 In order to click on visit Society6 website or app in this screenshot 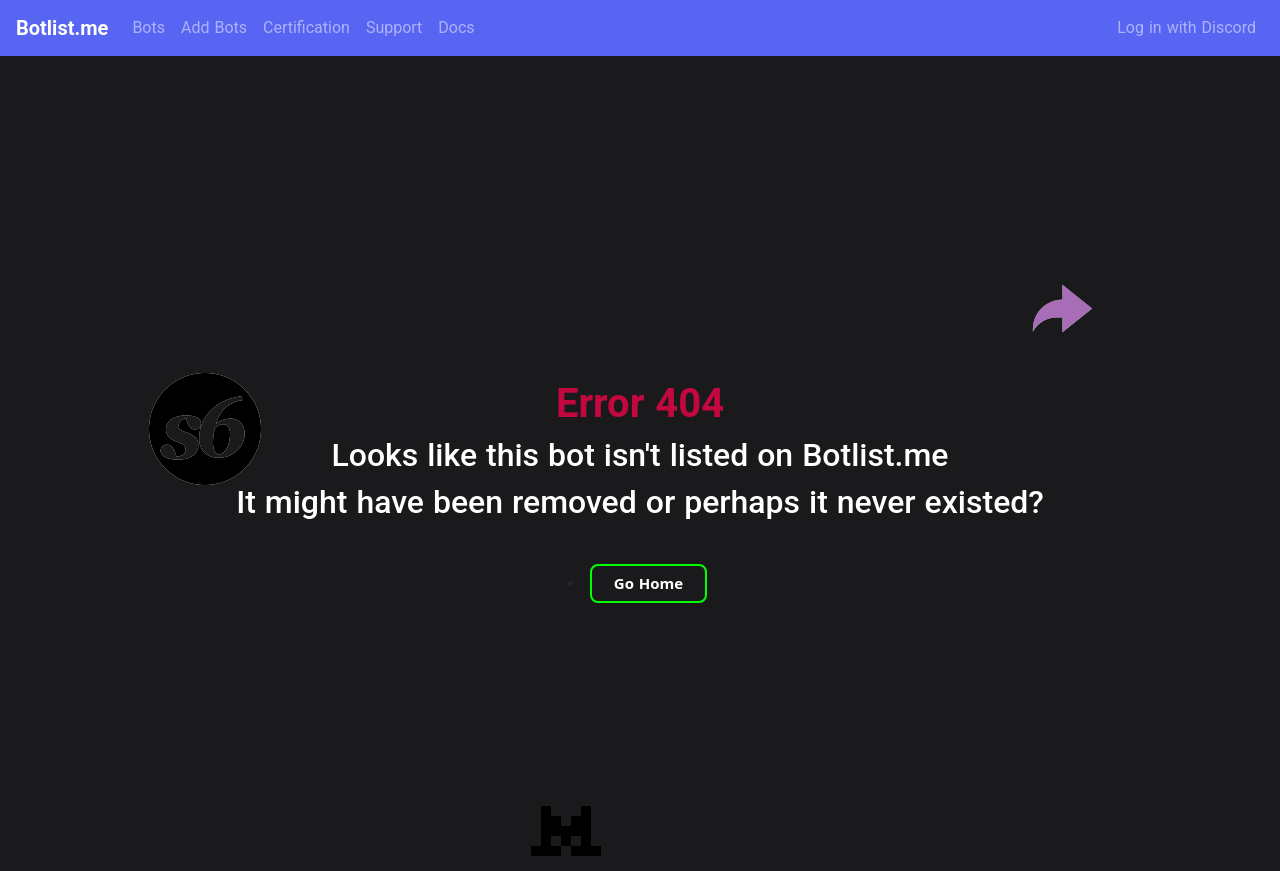, I will do `click(205, 429)`.